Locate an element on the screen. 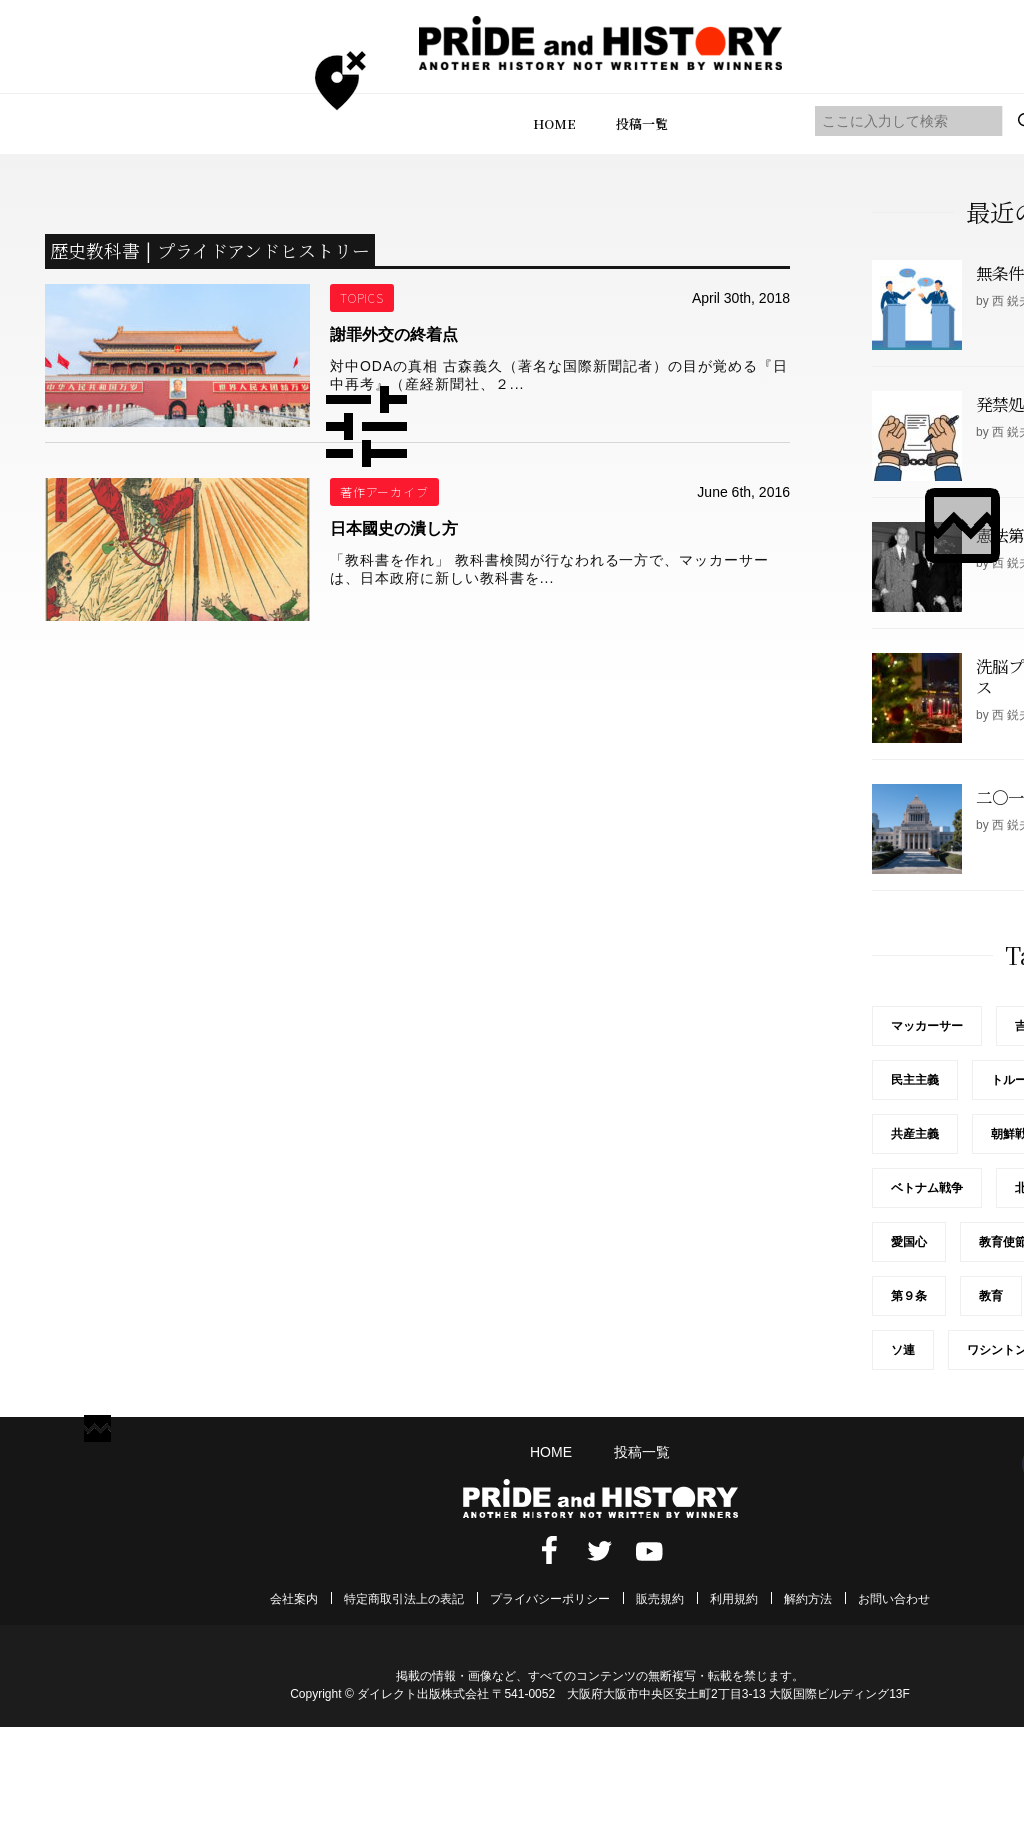  adjust settings or preferences is located at coordinates (366, 426).